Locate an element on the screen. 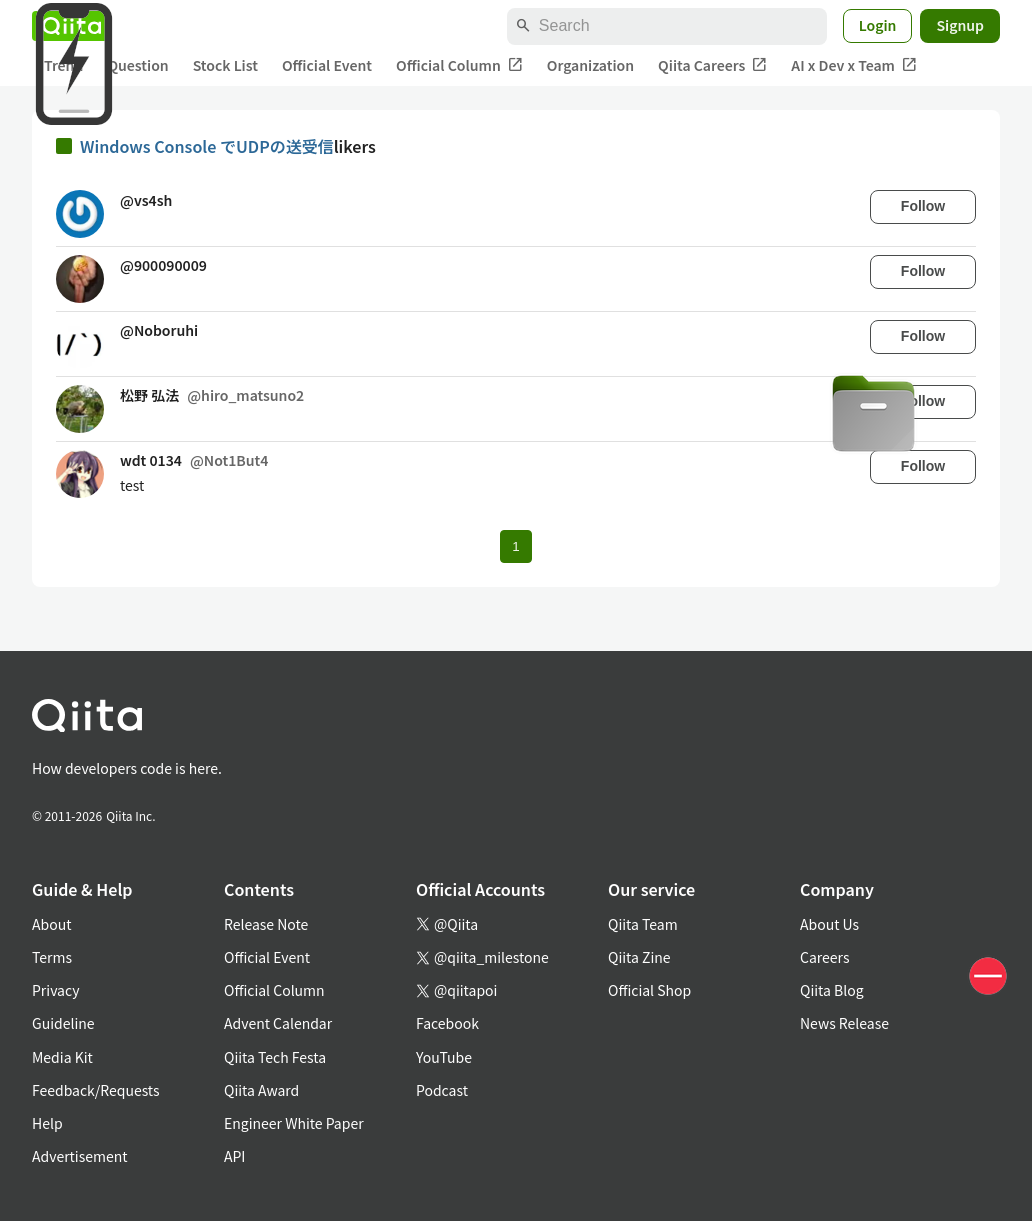 Image resolution: width=1032 pixels, height=1221 pixels. view phone battery status is located at coordinates (74, 64).